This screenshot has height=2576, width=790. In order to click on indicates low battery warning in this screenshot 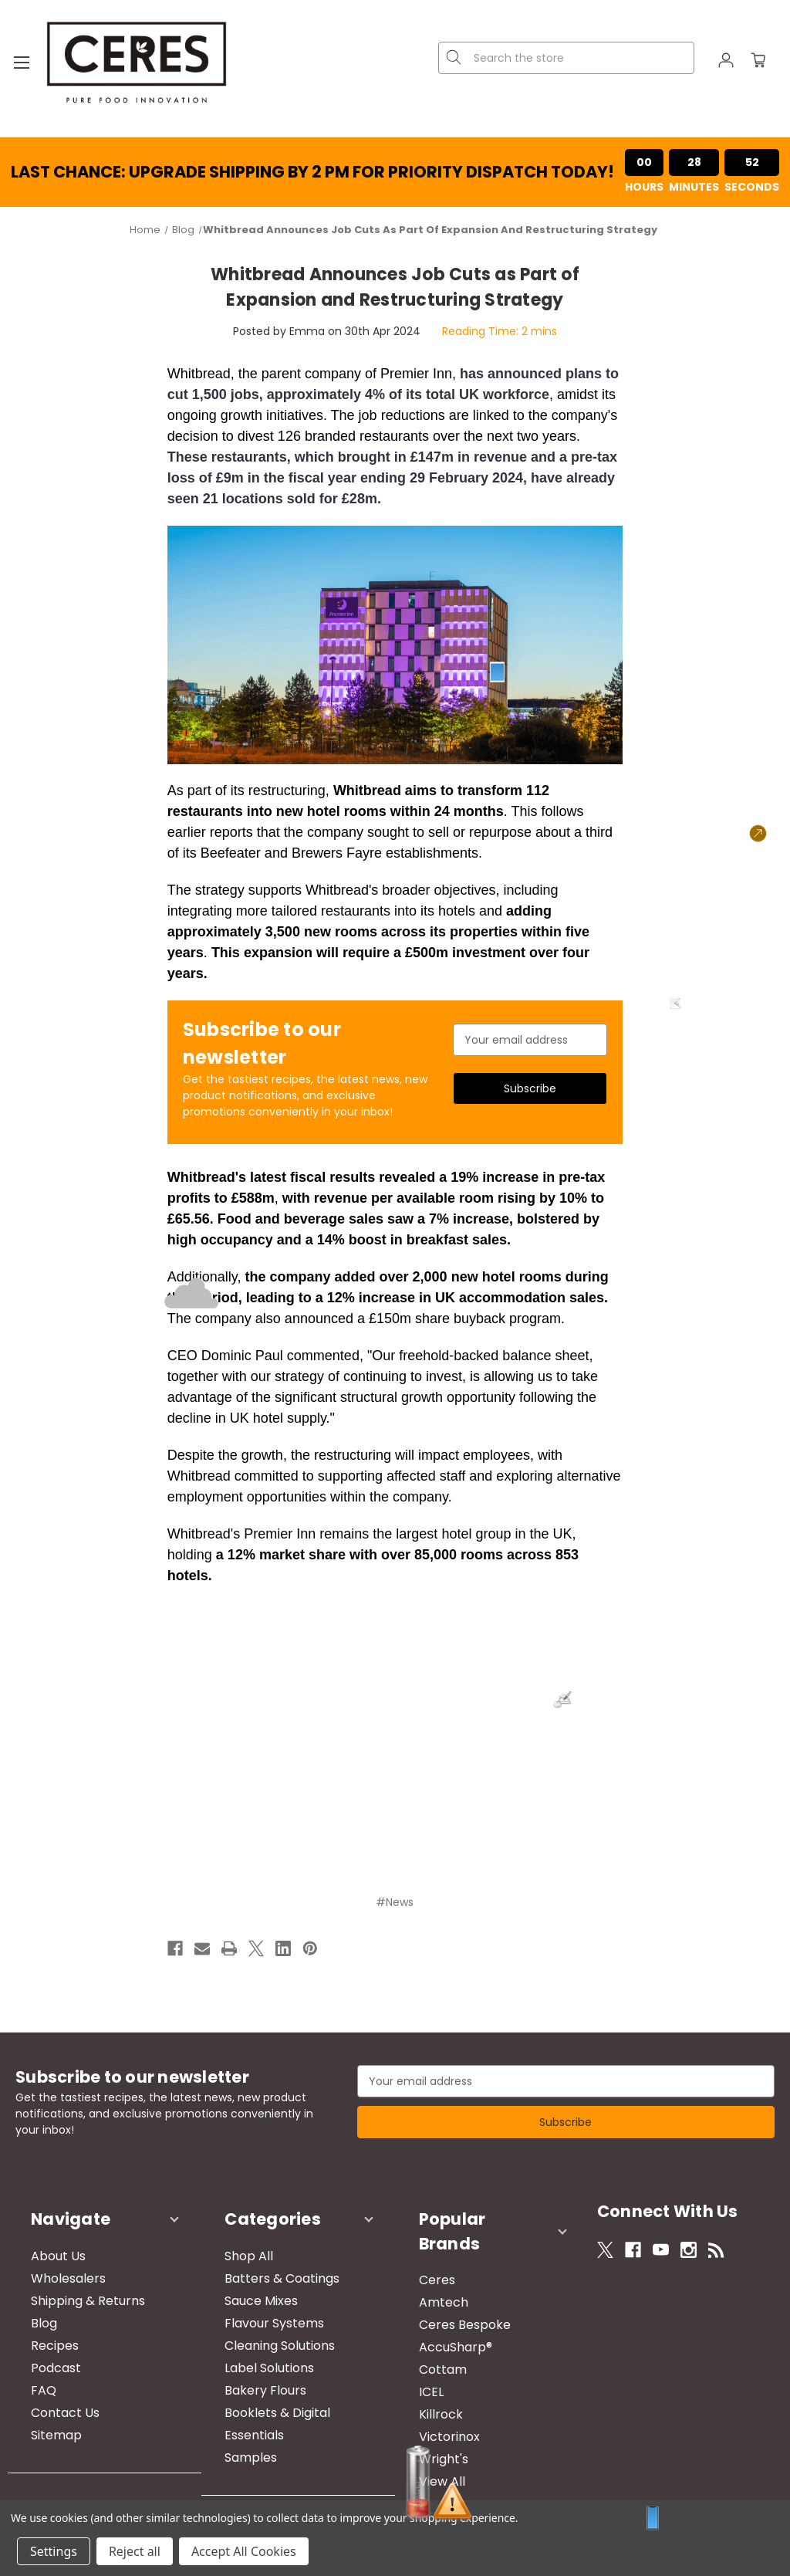, I will do `click(435, 2483)`.